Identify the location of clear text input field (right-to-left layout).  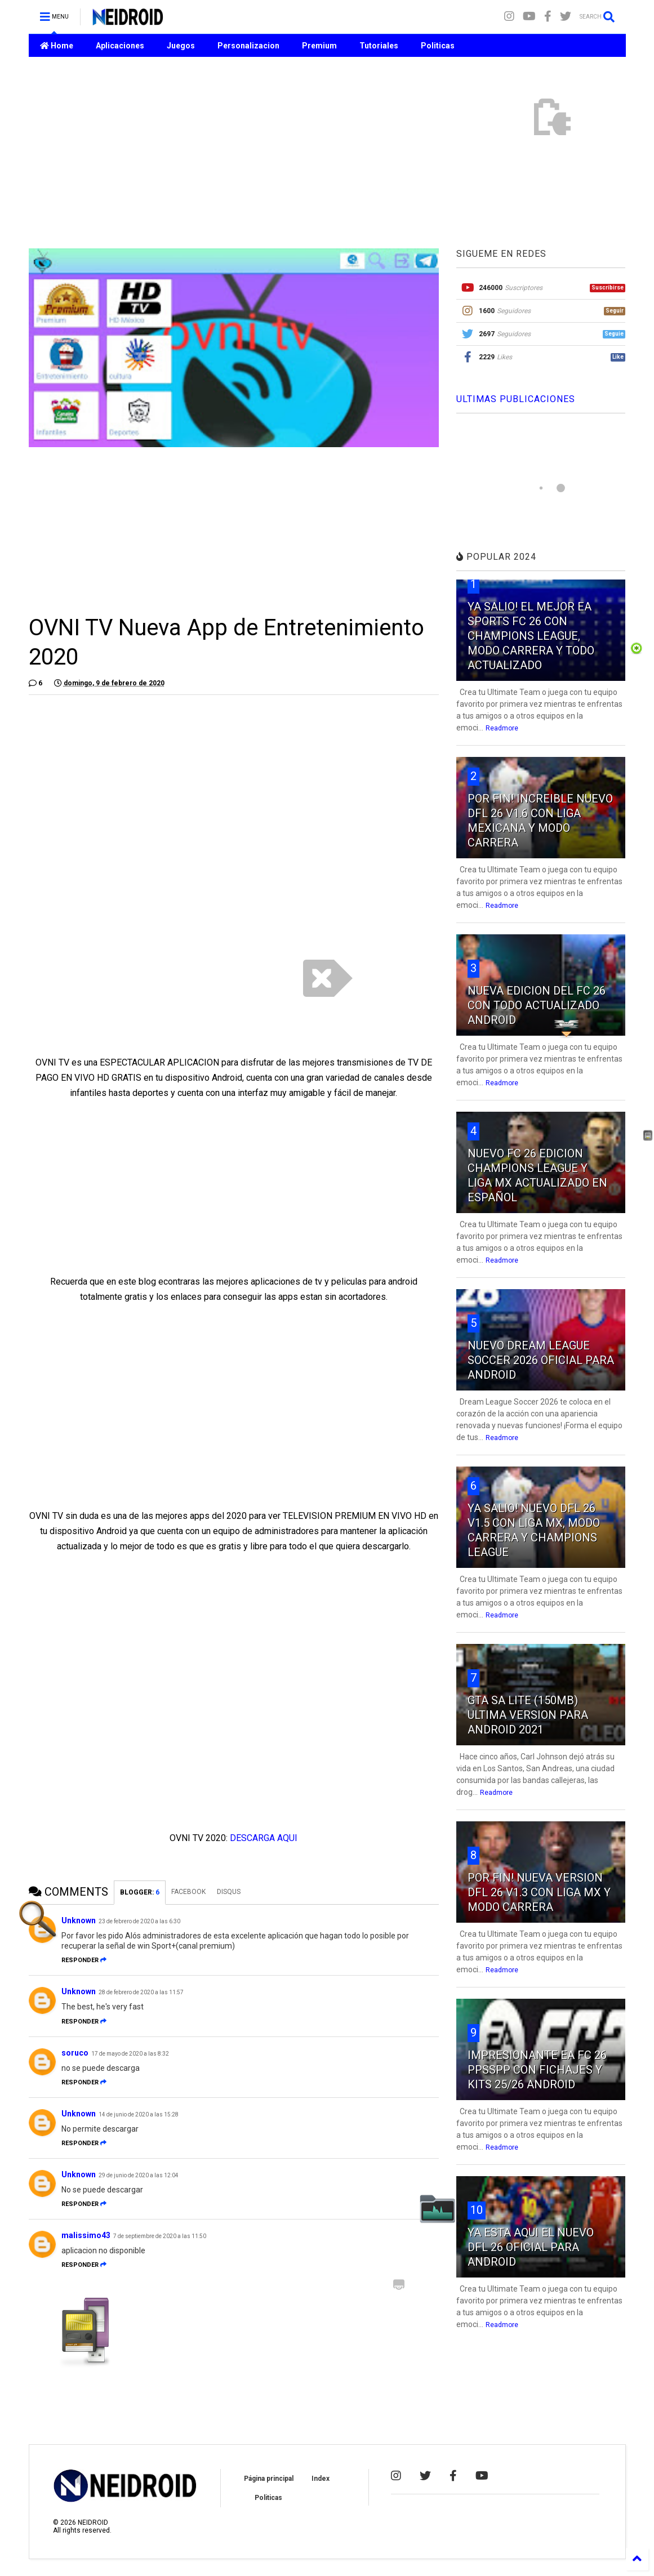
(328, 978).